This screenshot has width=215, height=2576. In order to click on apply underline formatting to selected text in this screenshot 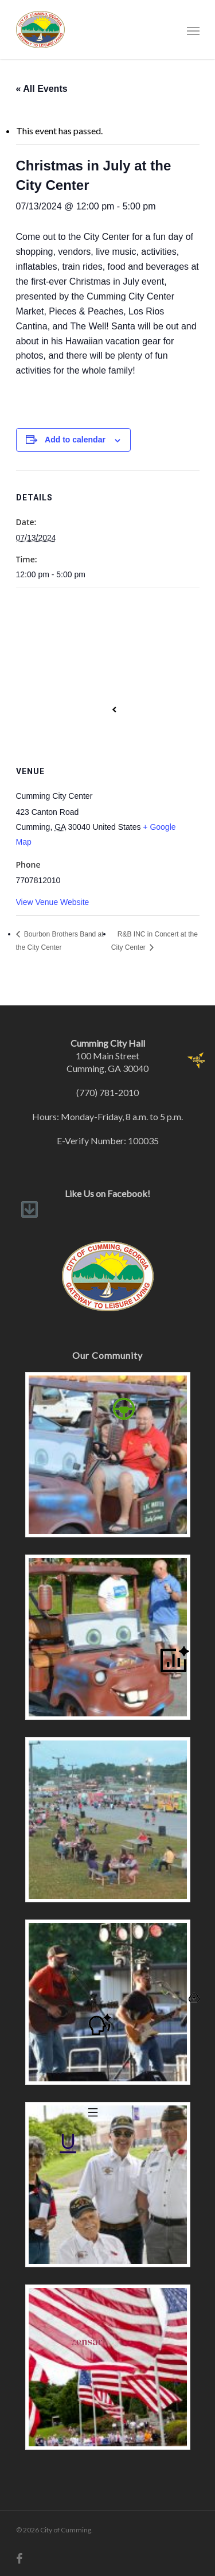, I will do `click(68, 2143)`.